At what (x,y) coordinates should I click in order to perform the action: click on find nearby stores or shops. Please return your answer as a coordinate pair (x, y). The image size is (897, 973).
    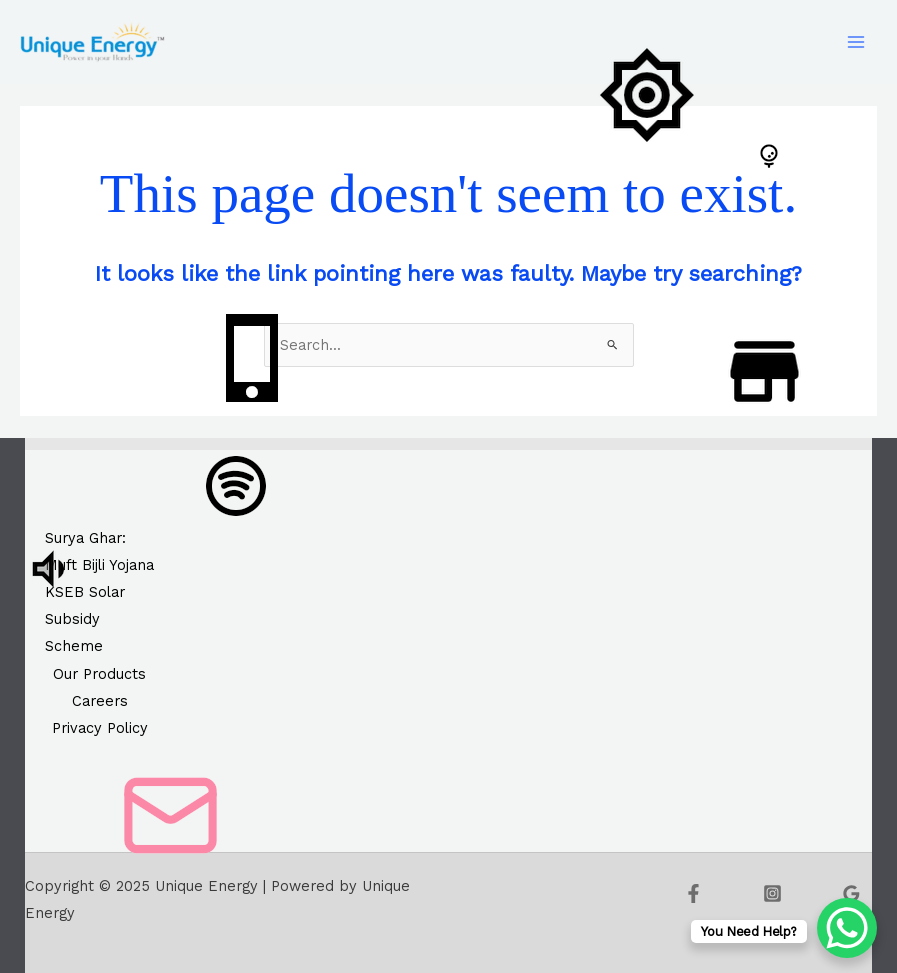
    Looking at the image, I should click on (764, 371).